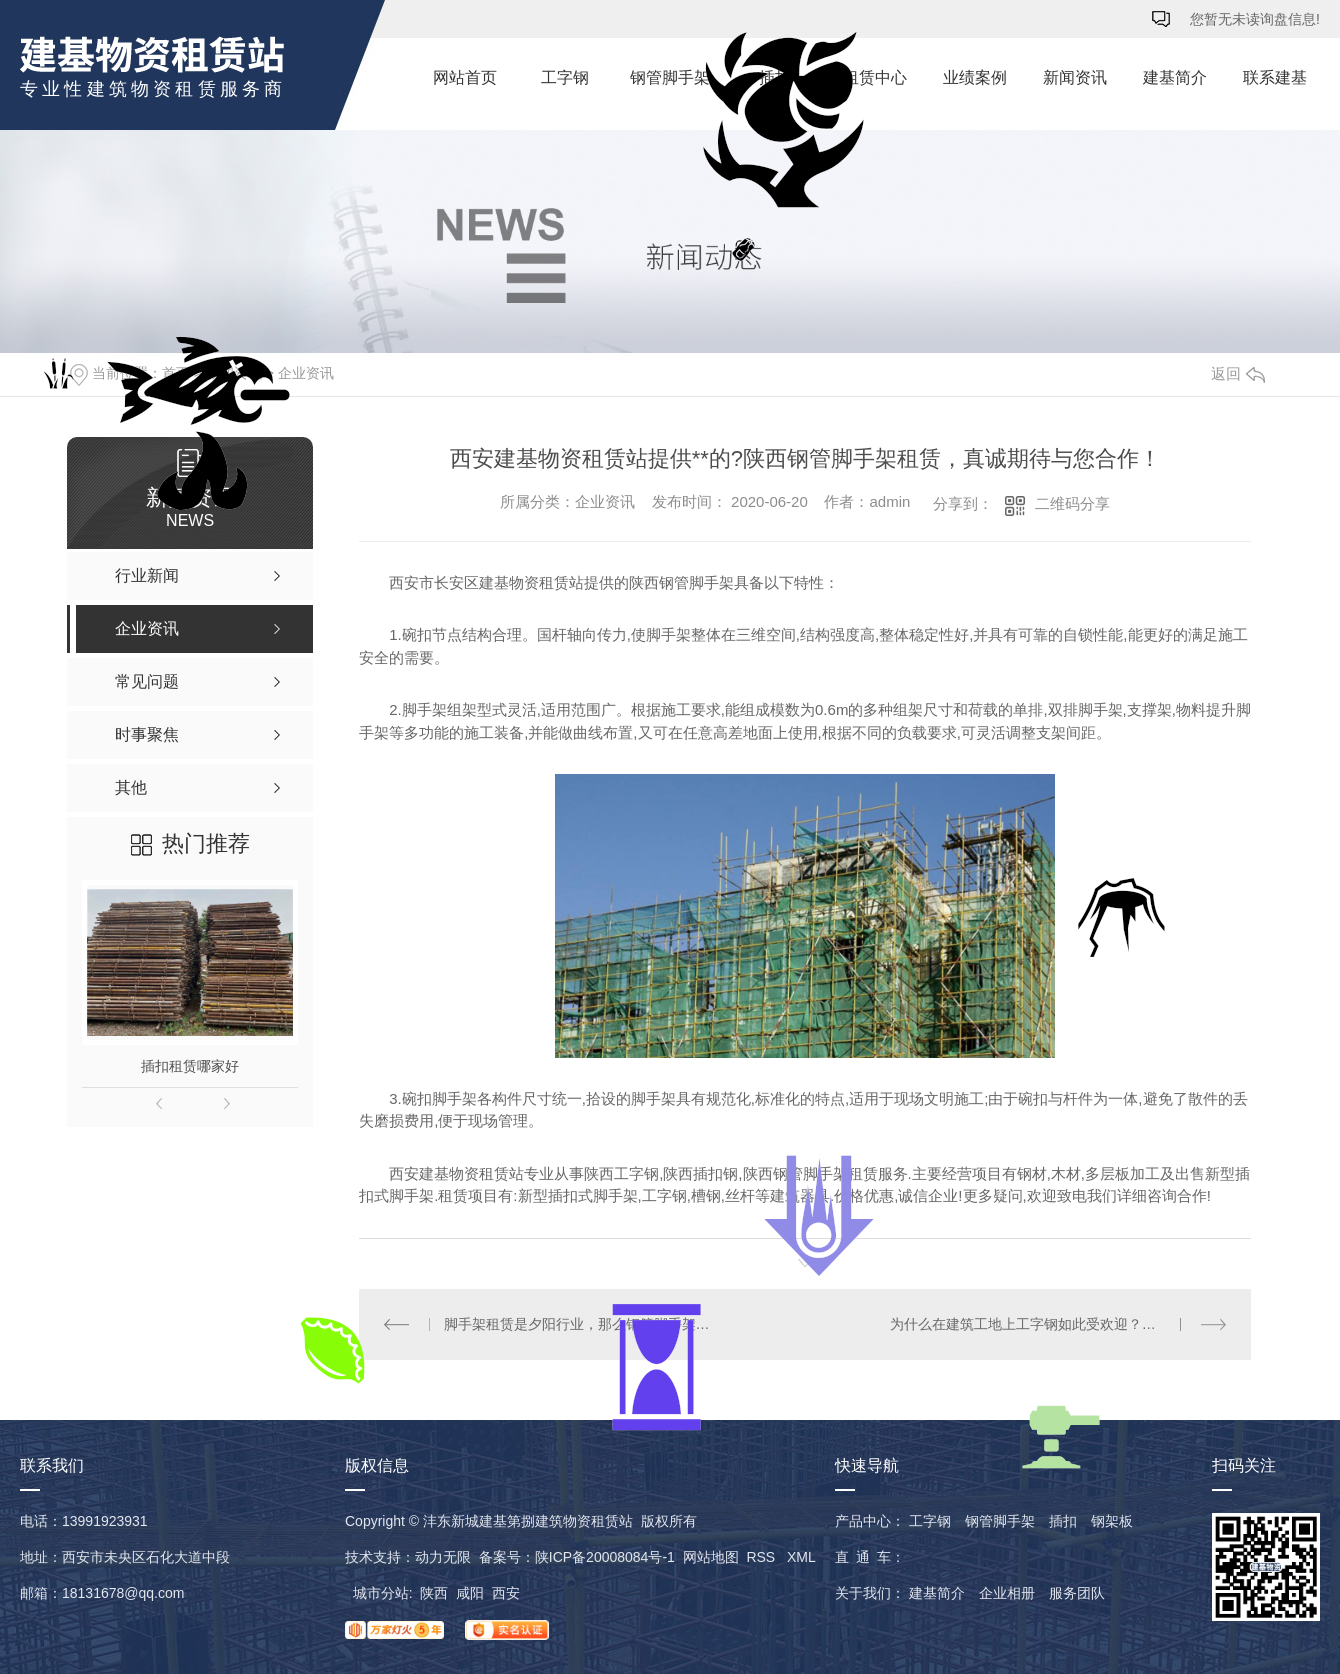  Describe the element at coordinates (788, 119) in the screenshot. I see `indicates a cursed or corrupted plant item` at that location.